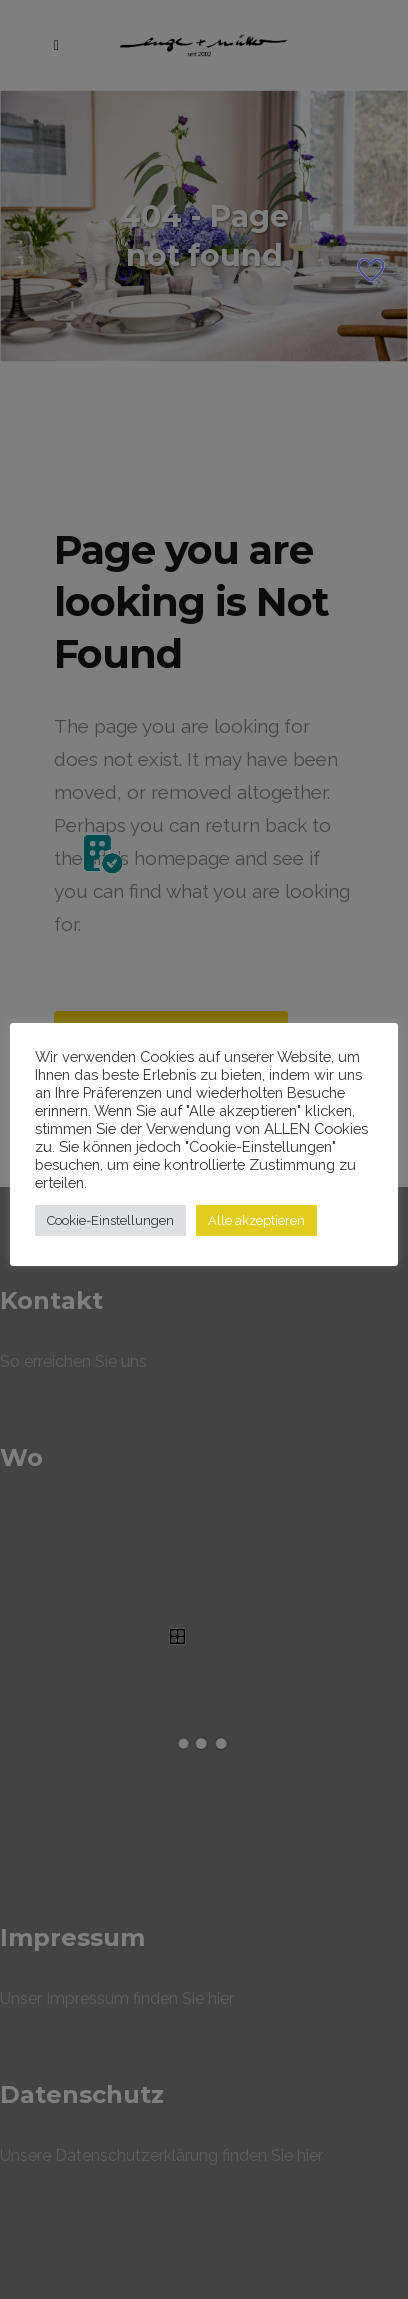  What do you see at coordinates (371, 270) in the screenshot?
I see `add to favorites` at bounding box center [371, 270].